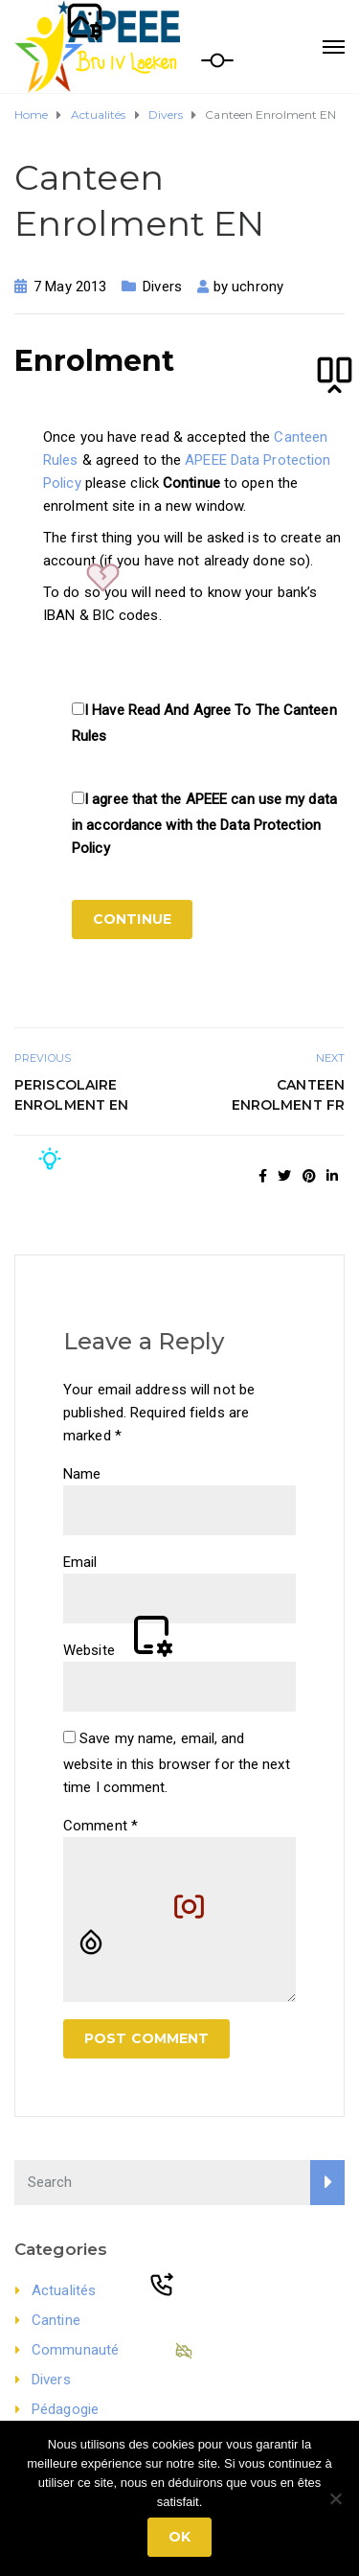  Describe the element at coordinates (162, 2285) in the screenshot. I see `make an outgoing call` at that location.